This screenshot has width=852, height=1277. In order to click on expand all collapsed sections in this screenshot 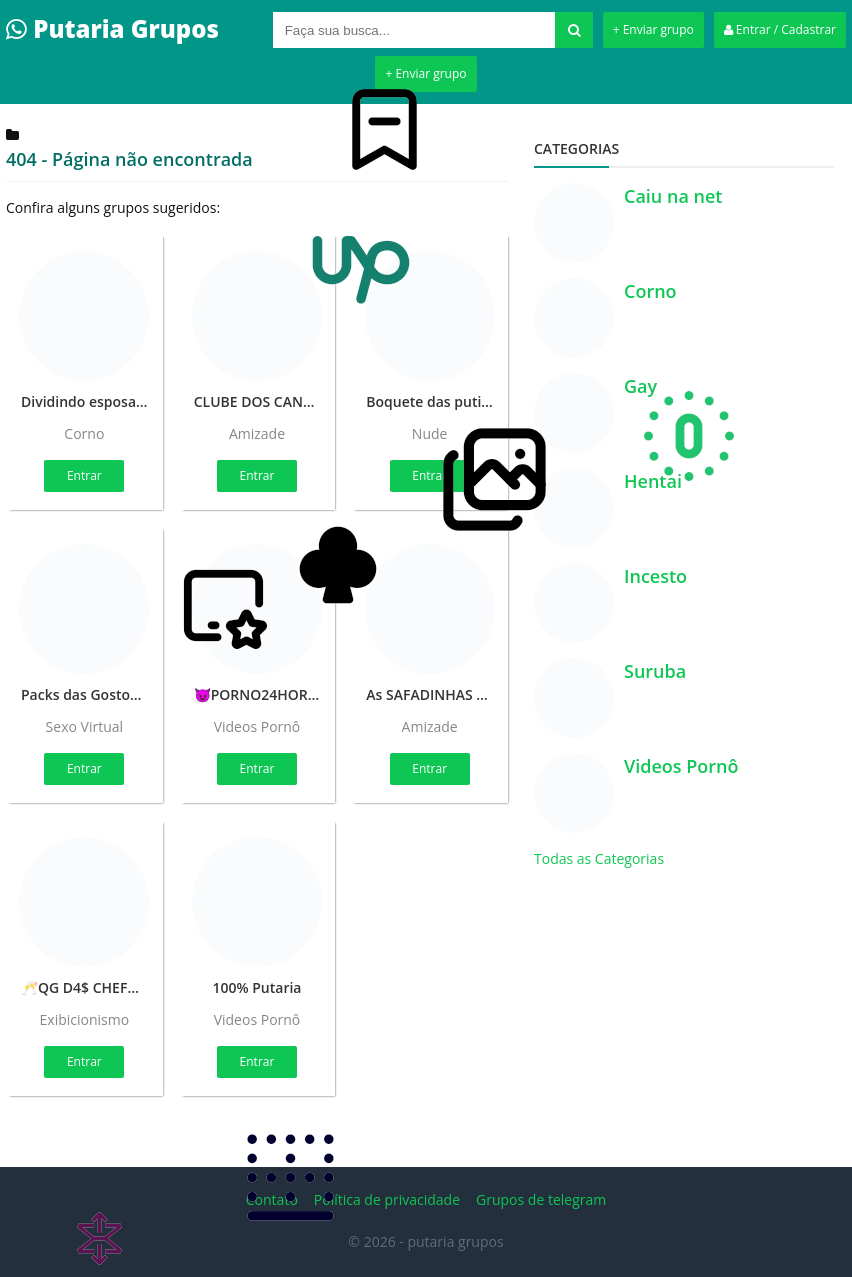, I will do `click(99, 1238)`.